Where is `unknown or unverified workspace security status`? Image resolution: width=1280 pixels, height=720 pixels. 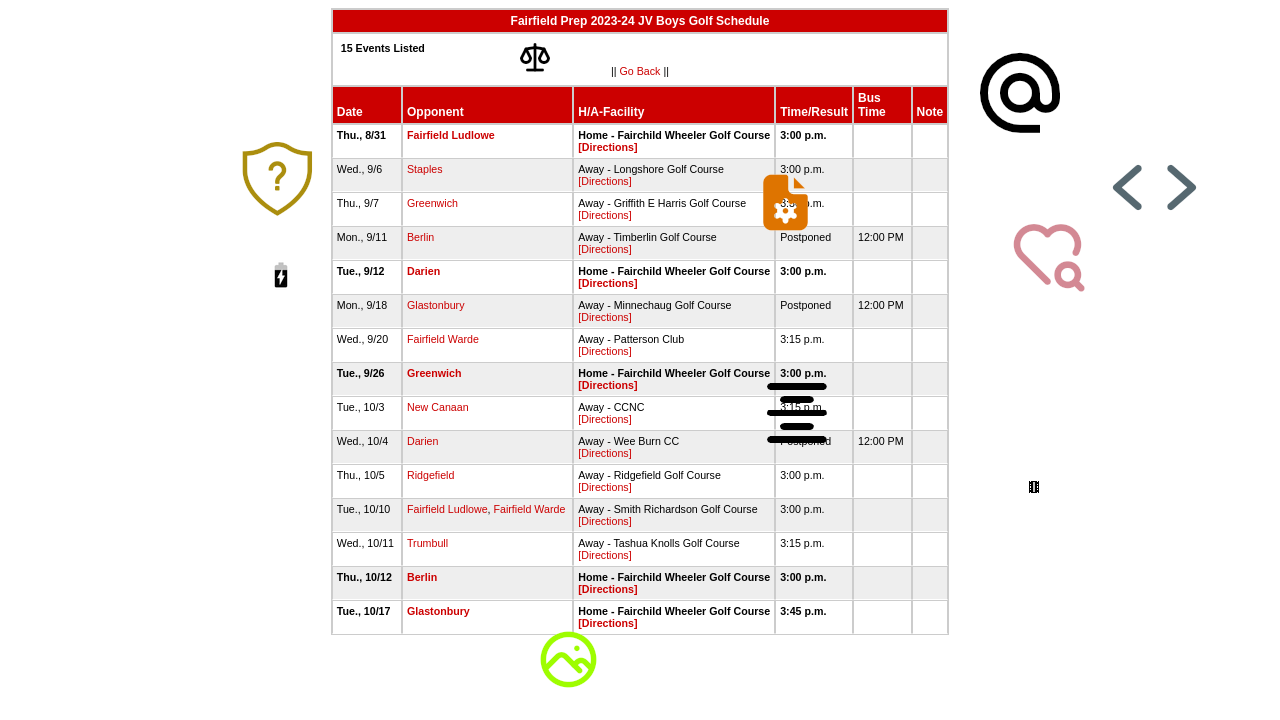
unknown or unverified workspace security status is located at coordinates (277, 179).